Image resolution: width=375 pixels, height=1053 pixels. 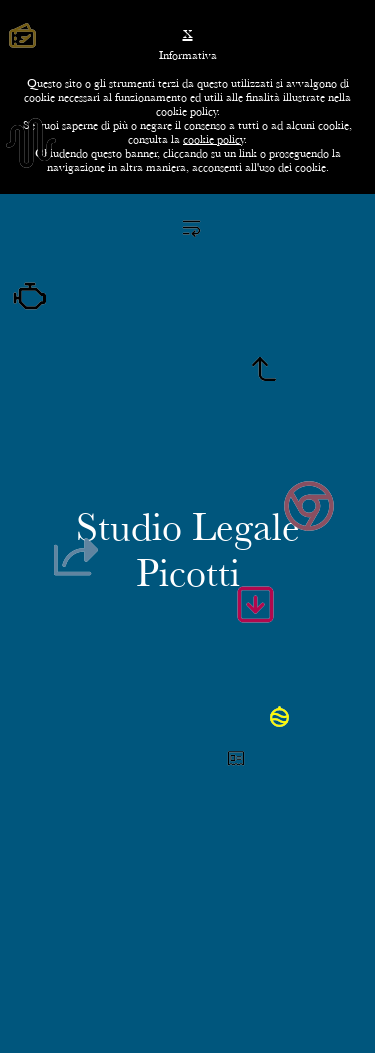 I want to click on download file or content, so click(x=255, y=604).